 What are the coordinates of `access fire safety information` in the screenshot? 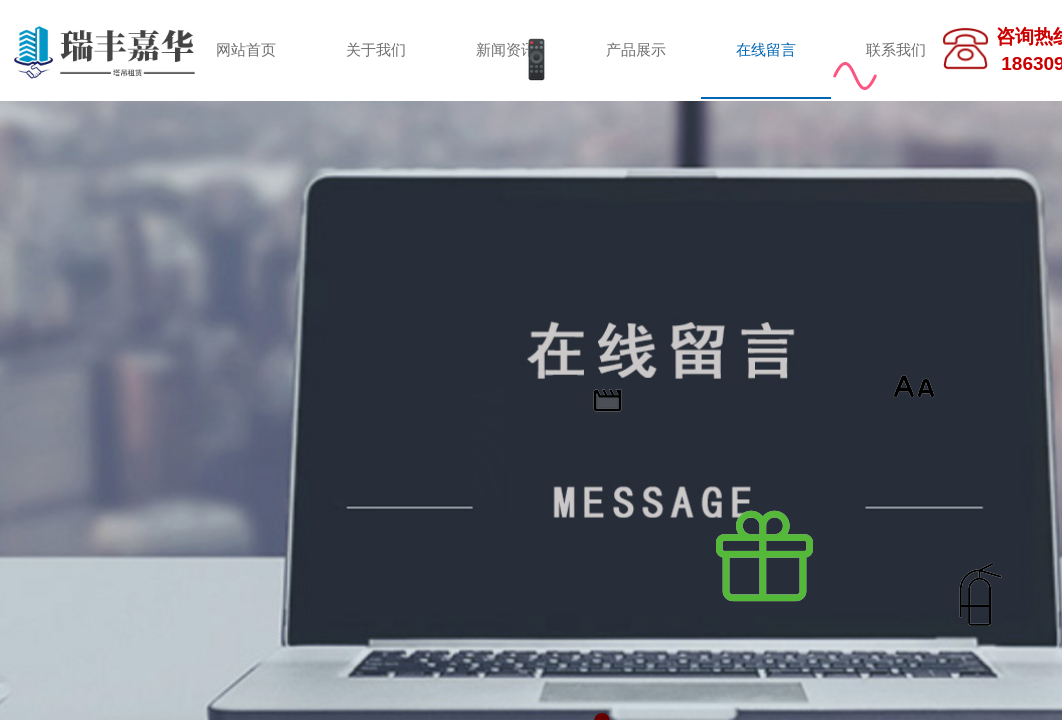 It's located at (977, 595).